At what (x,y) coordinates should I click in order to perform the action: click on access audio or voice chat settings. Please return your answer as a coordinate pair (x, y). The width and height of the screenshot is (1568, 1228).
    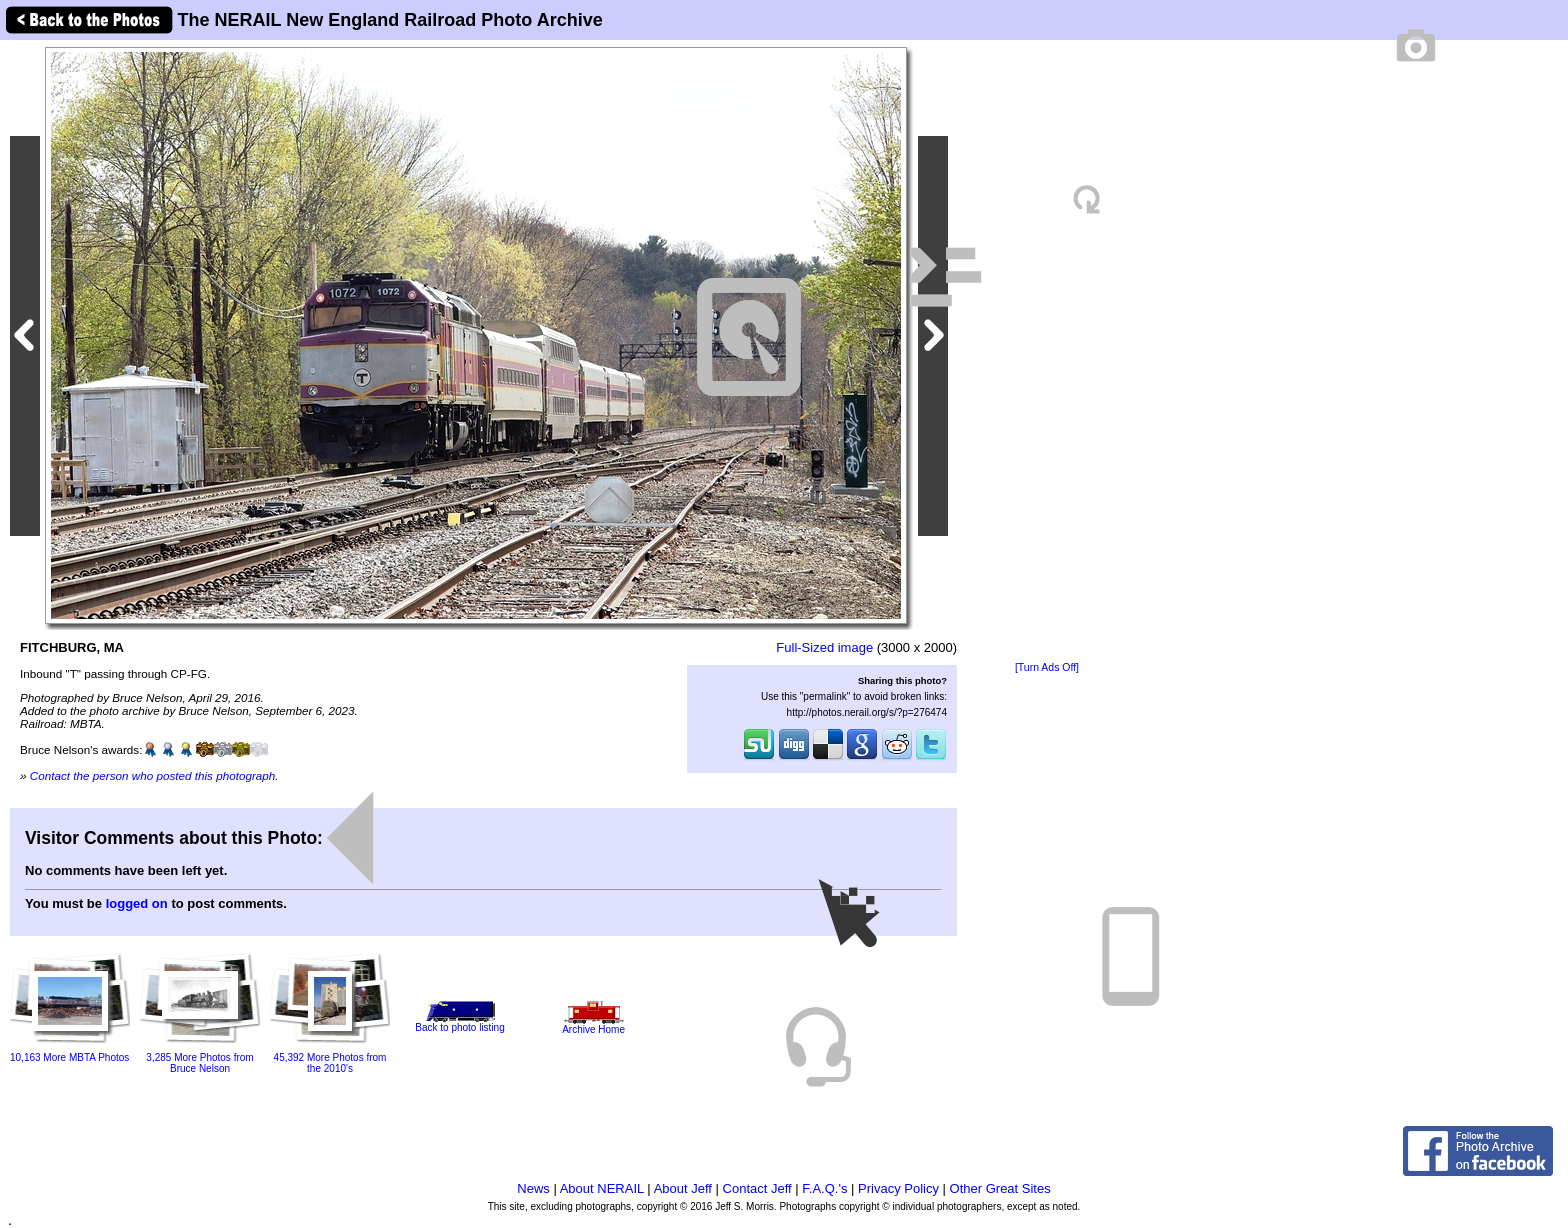
    Looking at the image, I should click on (816, 1047).